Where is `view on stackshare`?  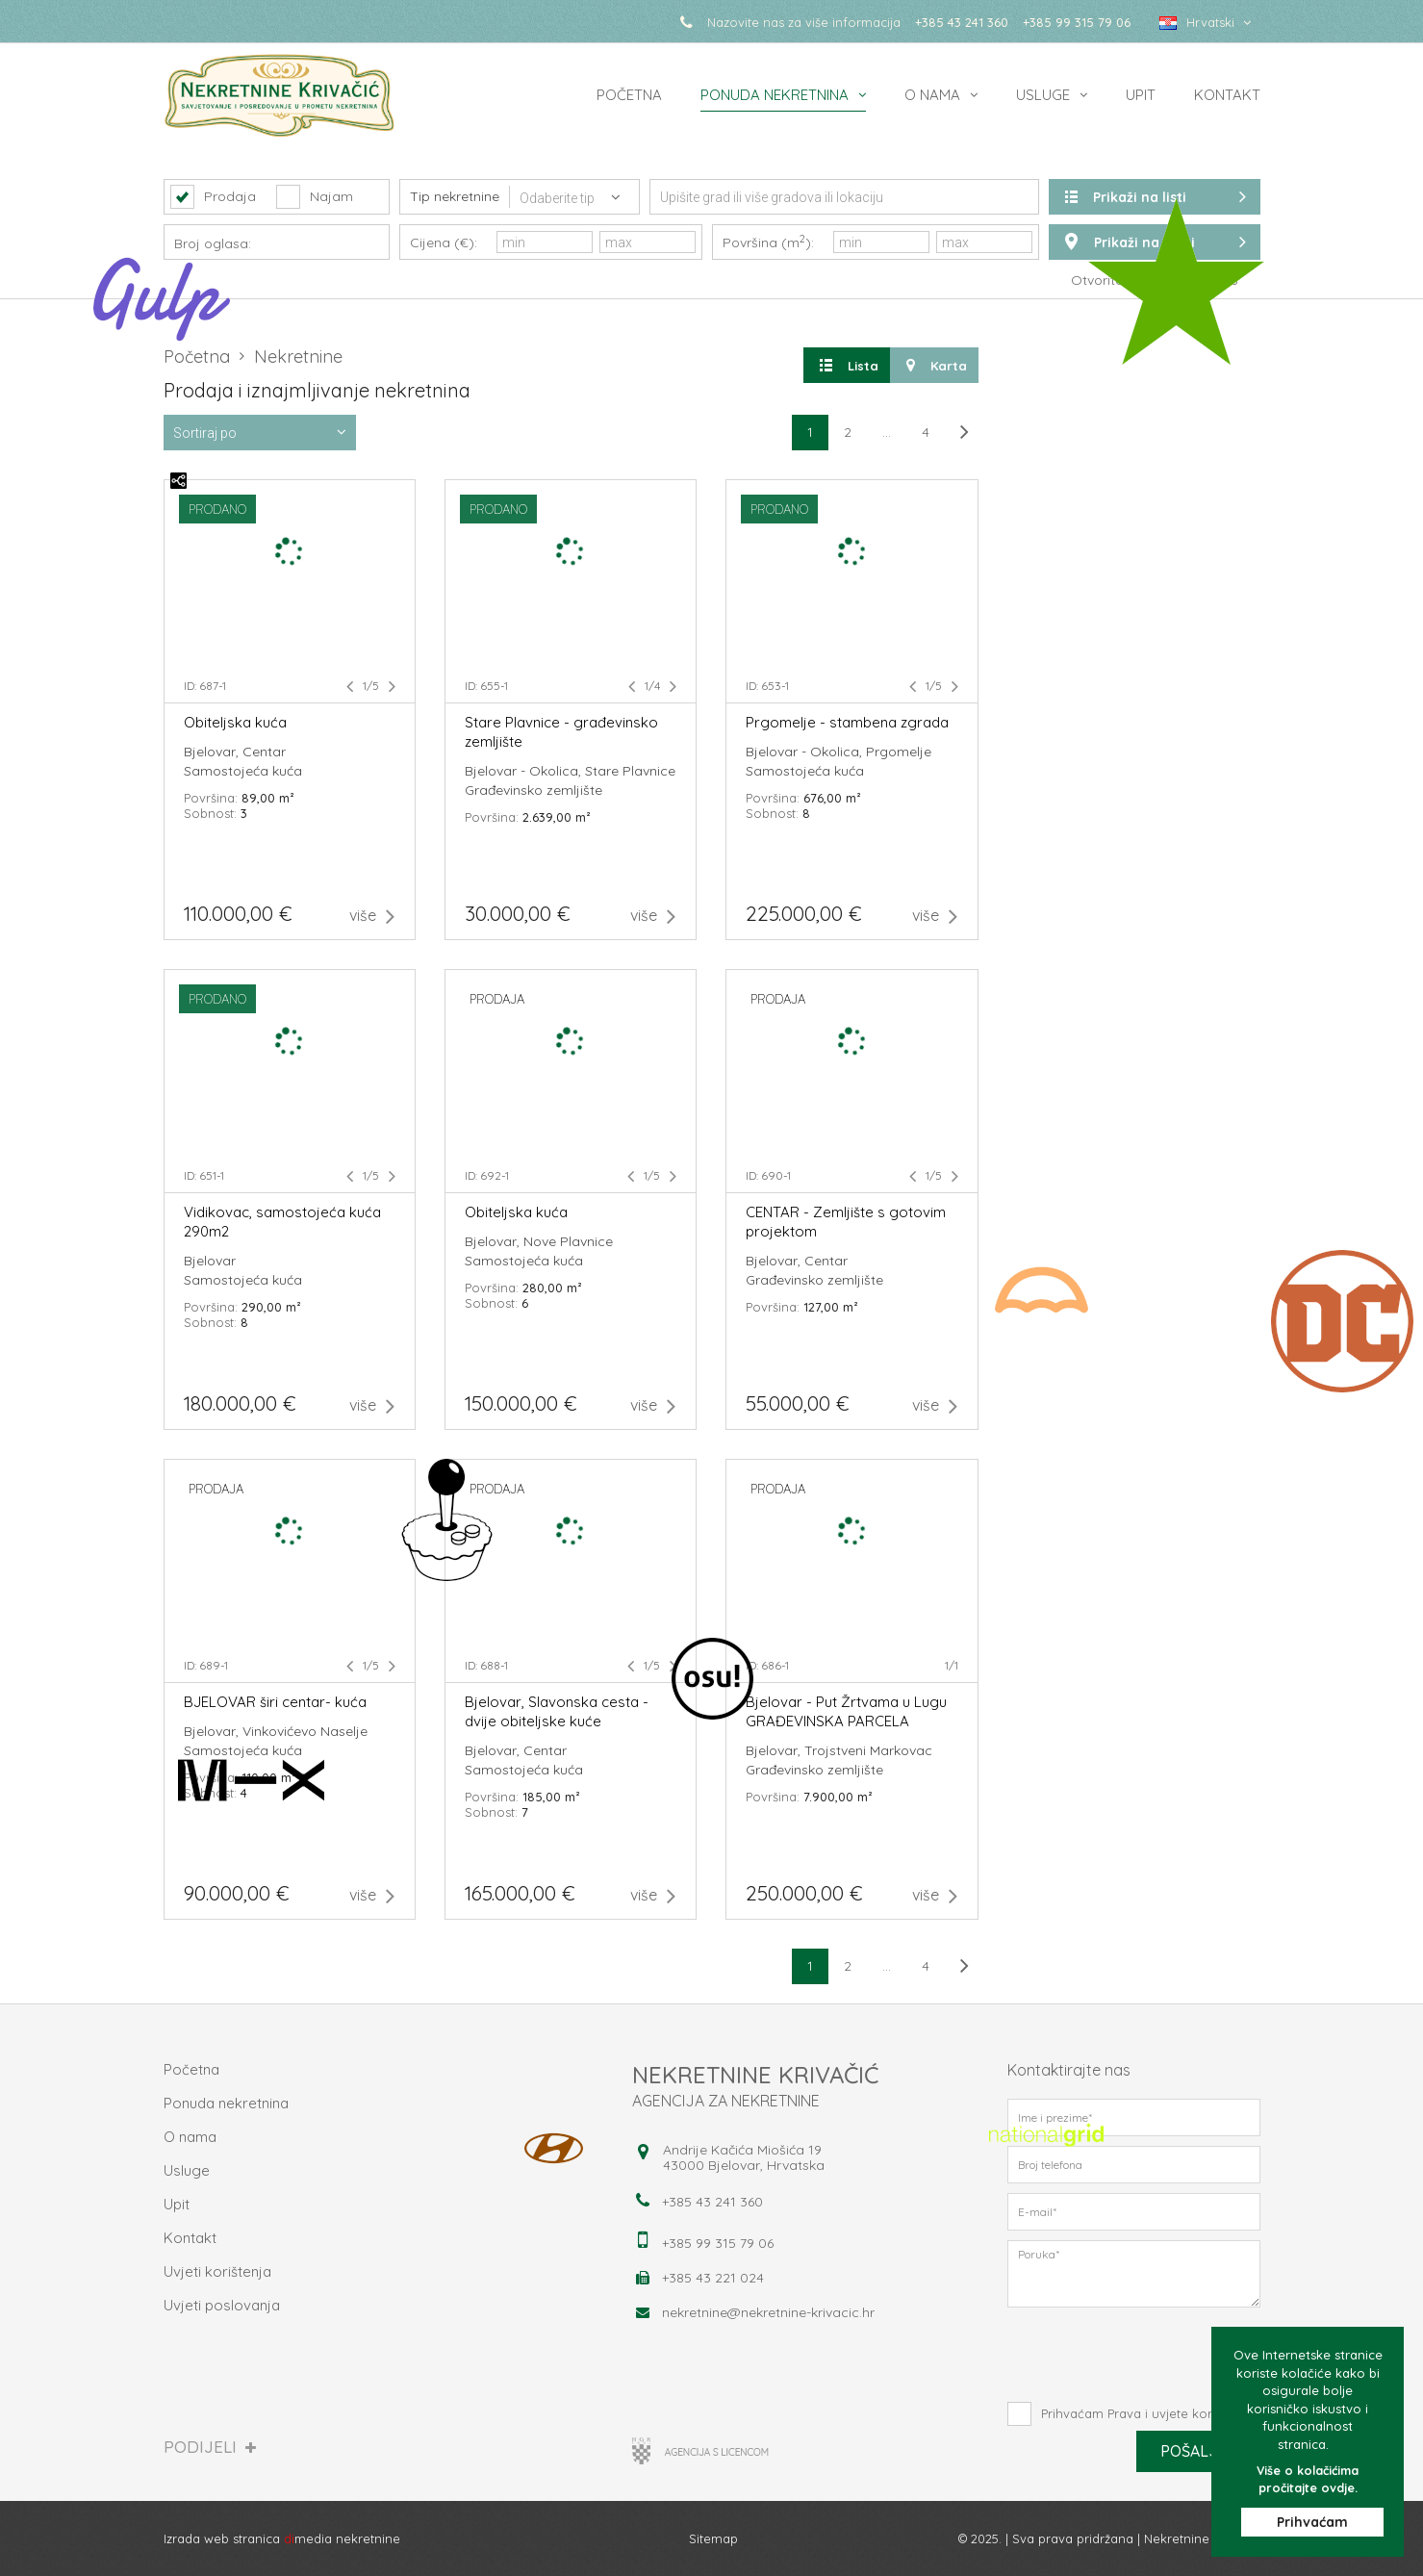 view on stackshare is located at coordinates (178, 480).